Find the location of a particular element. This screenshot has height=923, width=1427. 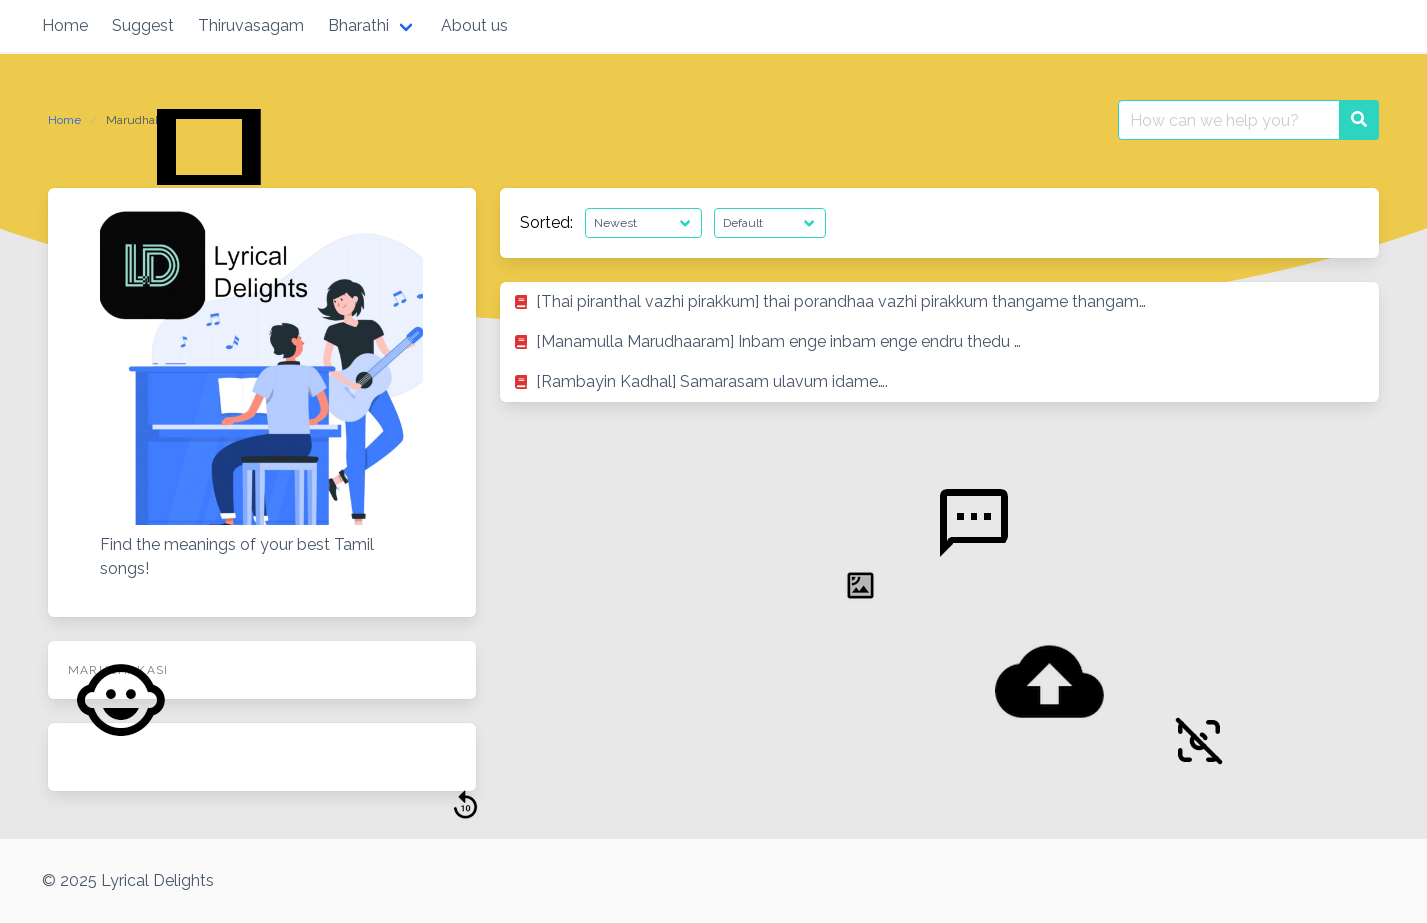

upload file to cloud storage is located at coordinates (1049, 681).